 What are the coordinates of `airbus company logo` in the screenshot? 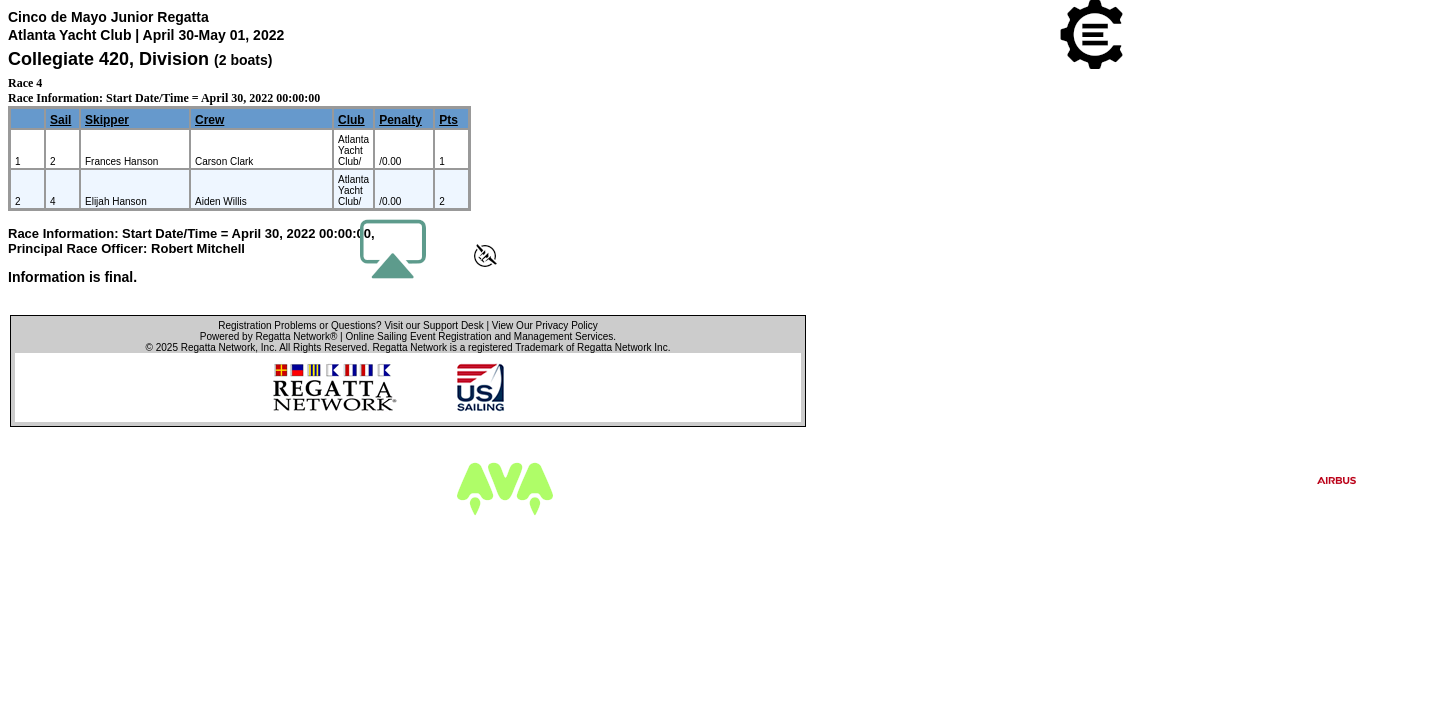 It's located at (1336, 480).